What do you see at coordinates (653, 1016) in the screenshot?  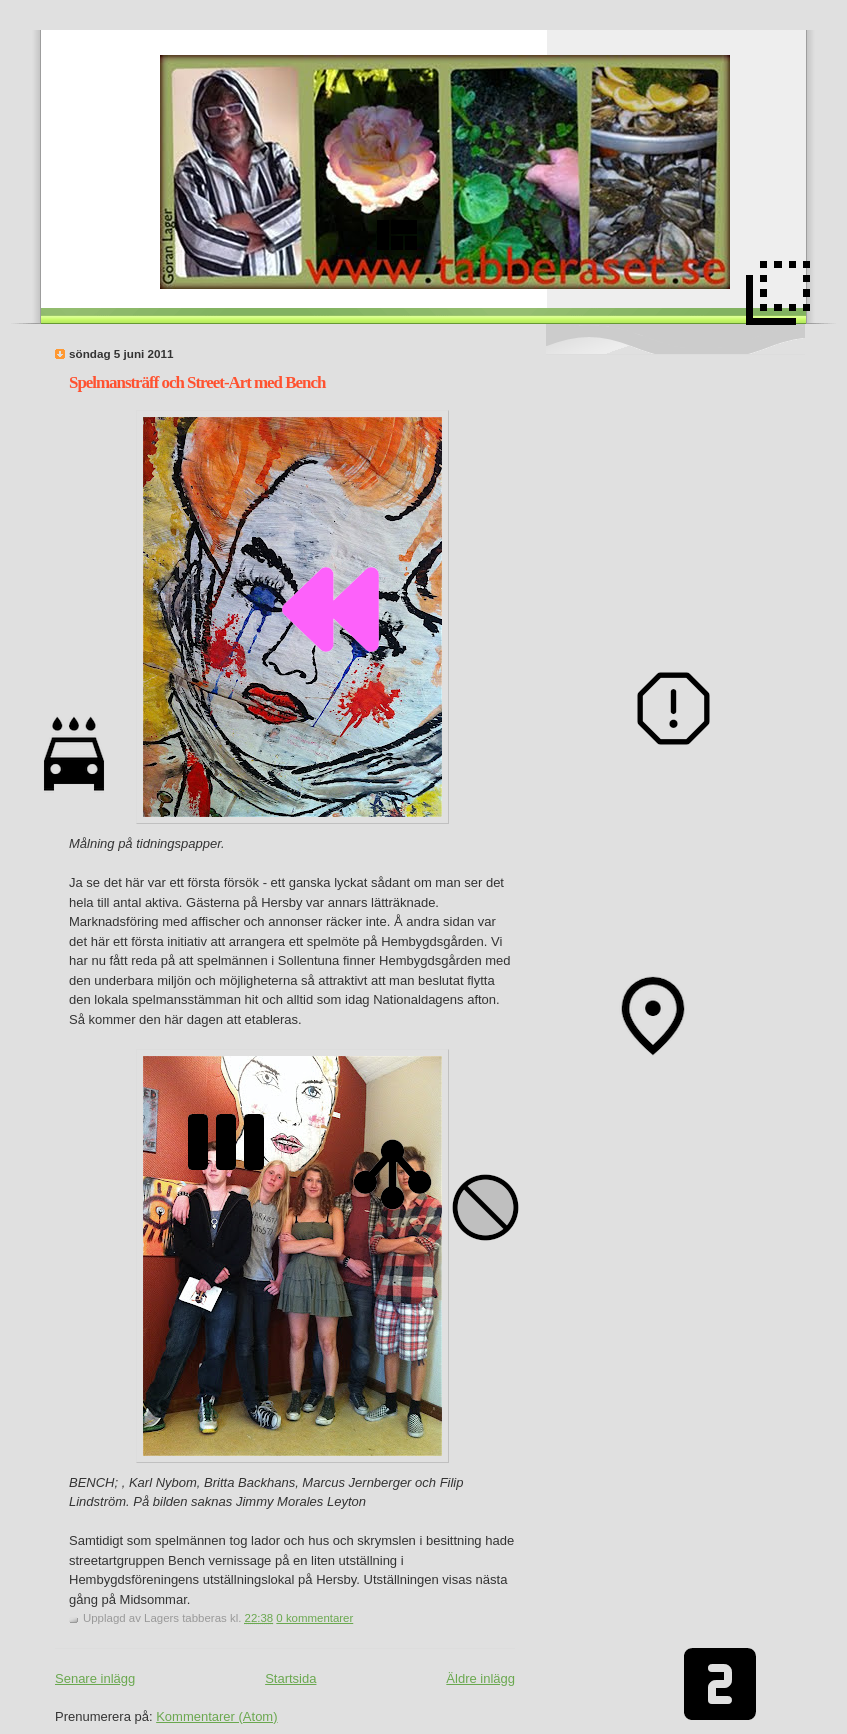 I see `view or select a location on the map` at bounding box center [653, 1016].